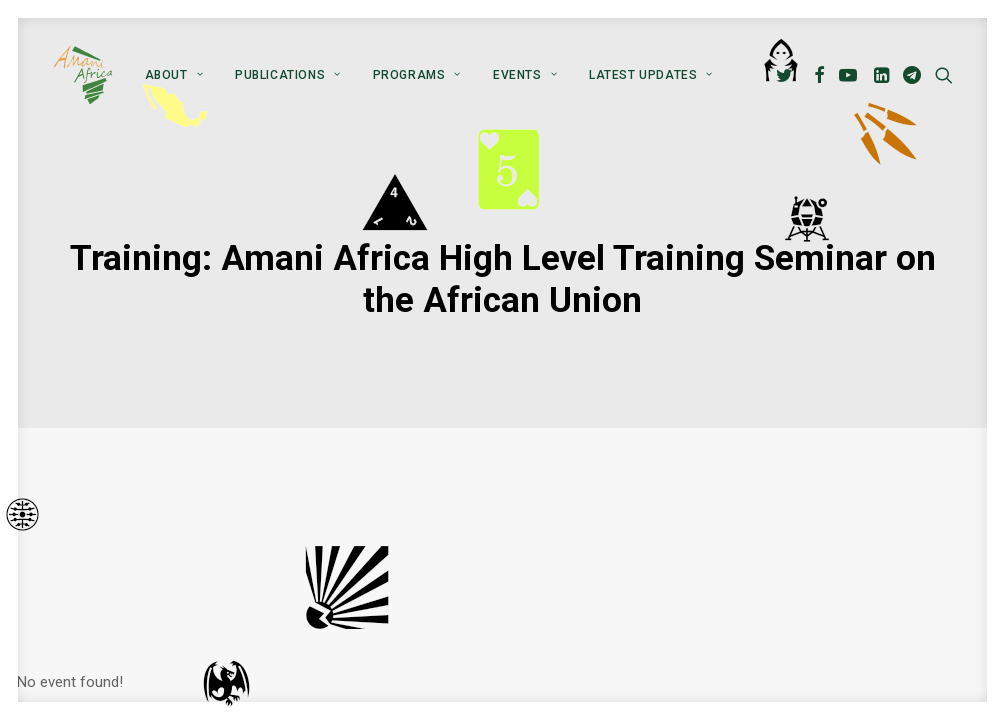 The width and height of the screenshot is (1005, 720). What do you see at coordinates (175, 106) in the screenshot?
I see `select Mexico as your country or region` at bounding box center [175, 106].